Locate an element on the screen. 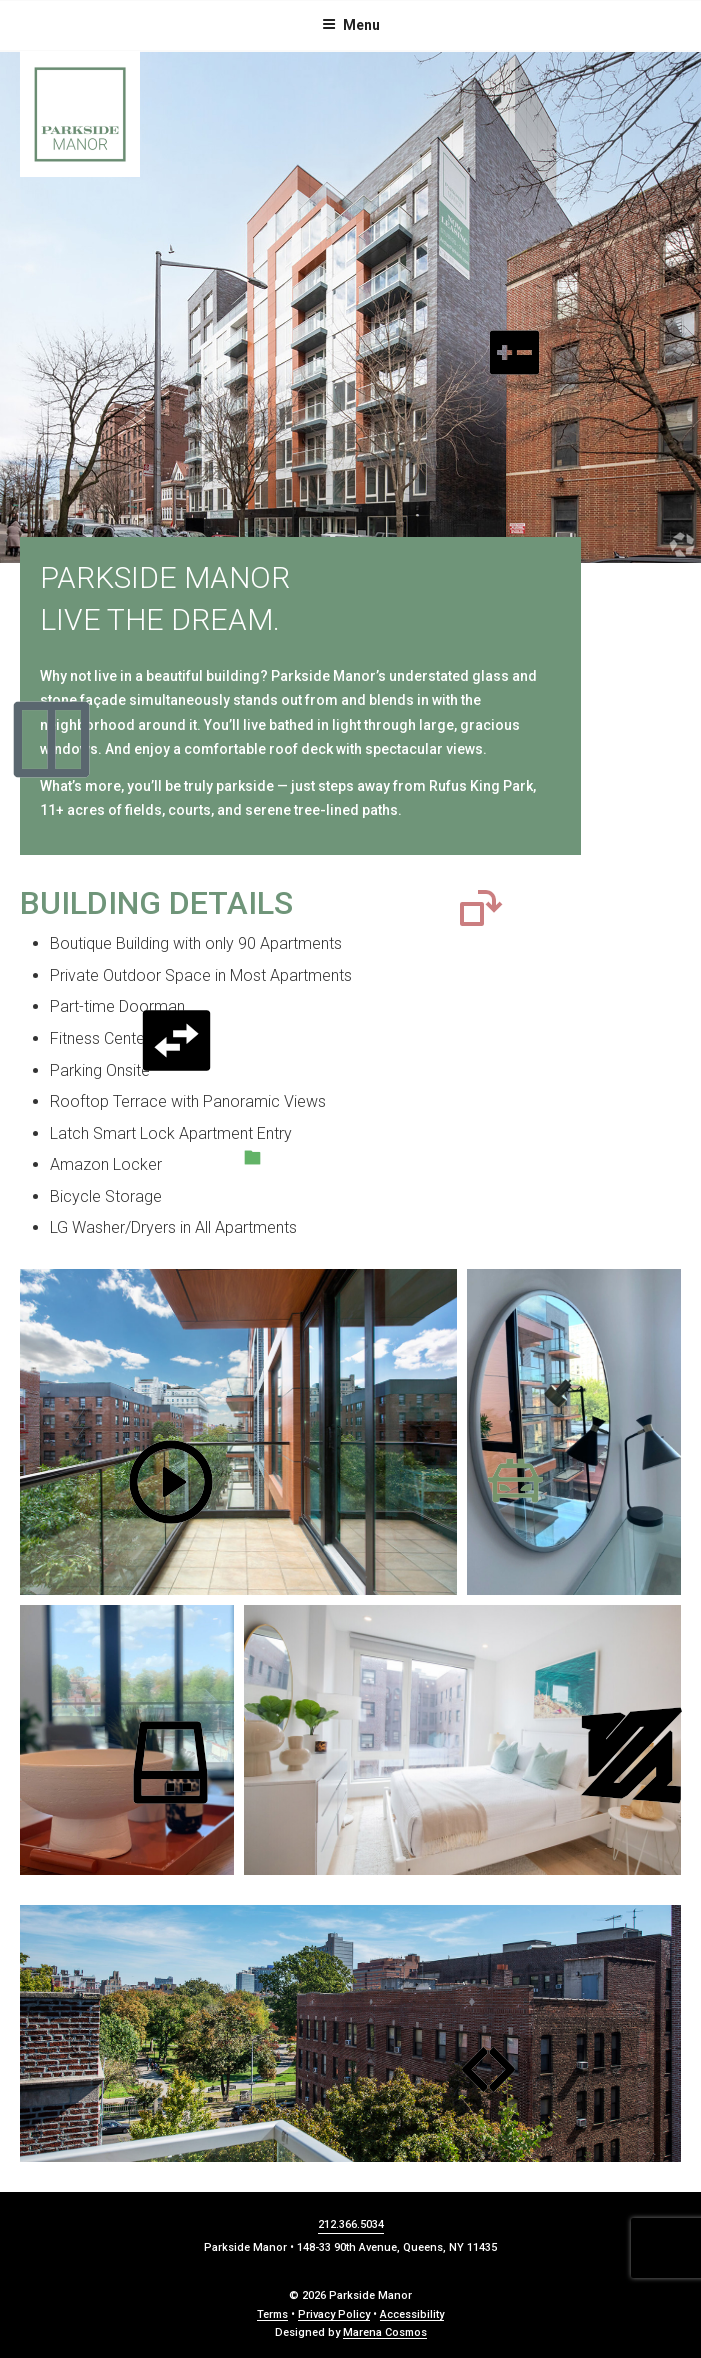 The image size is (701, 2358). swap or exchange currencies is located at coordinates (176, 1040).